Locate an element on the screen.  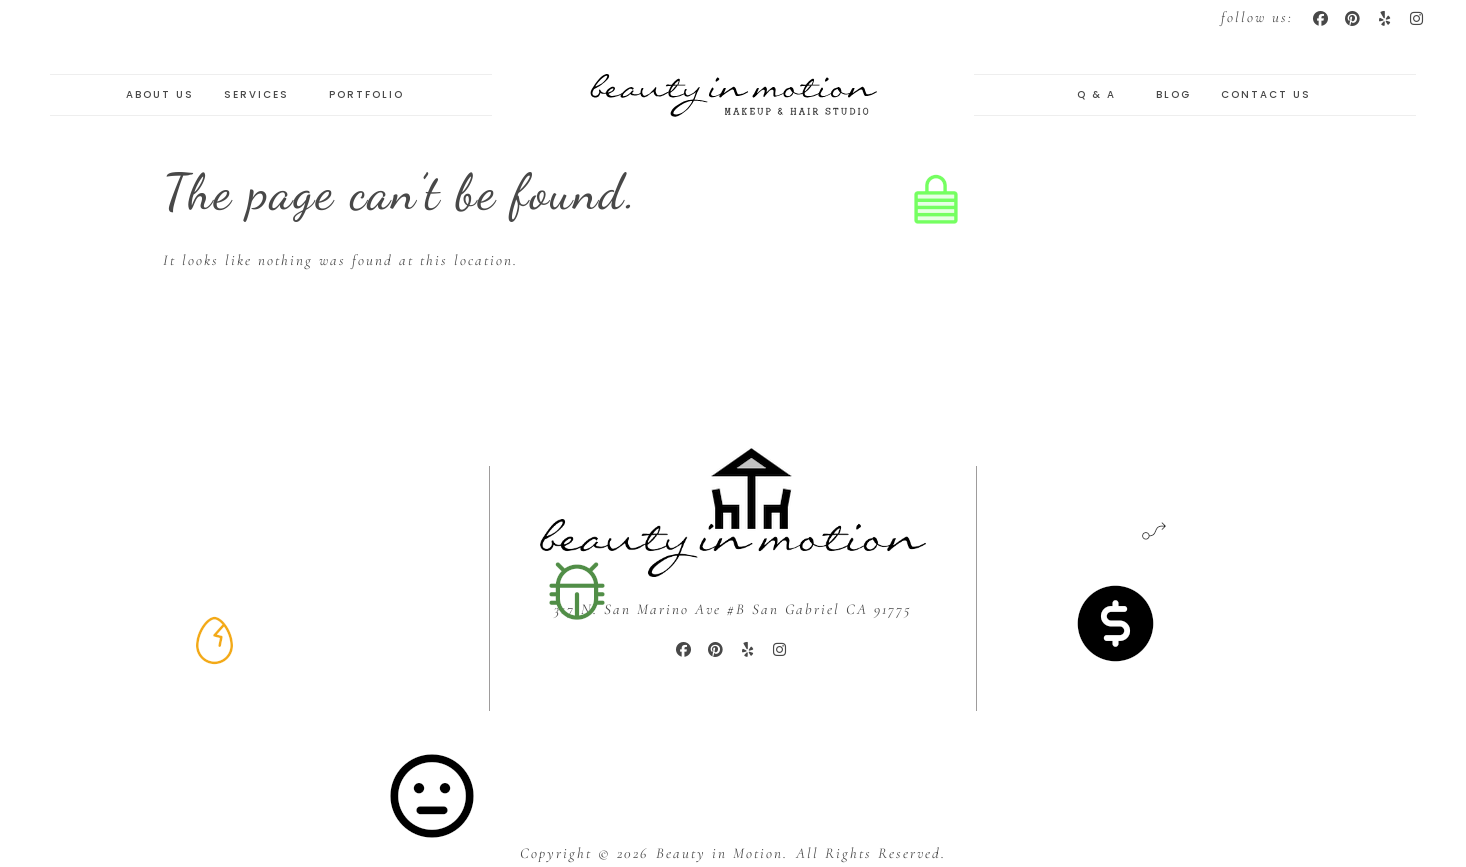
access outdoor deck or patio settings is located at coordinates (751, 488).